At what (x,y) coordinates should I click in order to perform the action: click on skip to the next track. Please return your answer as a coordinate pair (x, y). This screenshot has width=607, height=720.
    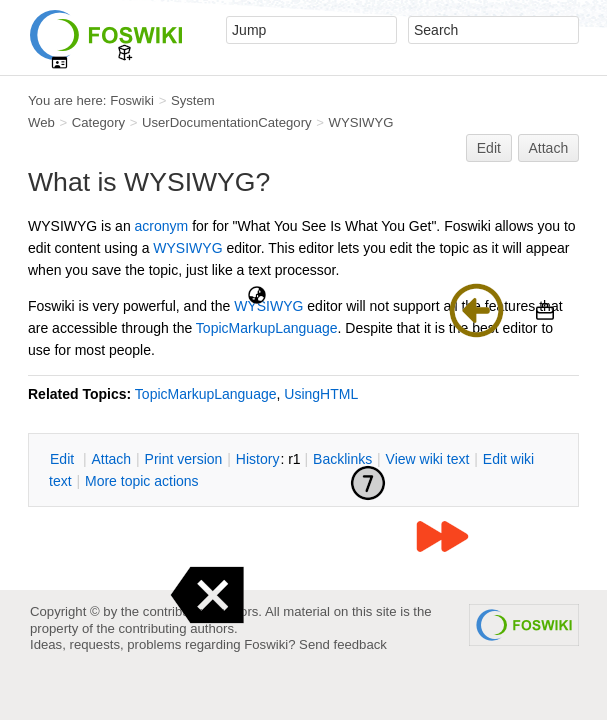
    Looking at the image, I should click on (442, 536).